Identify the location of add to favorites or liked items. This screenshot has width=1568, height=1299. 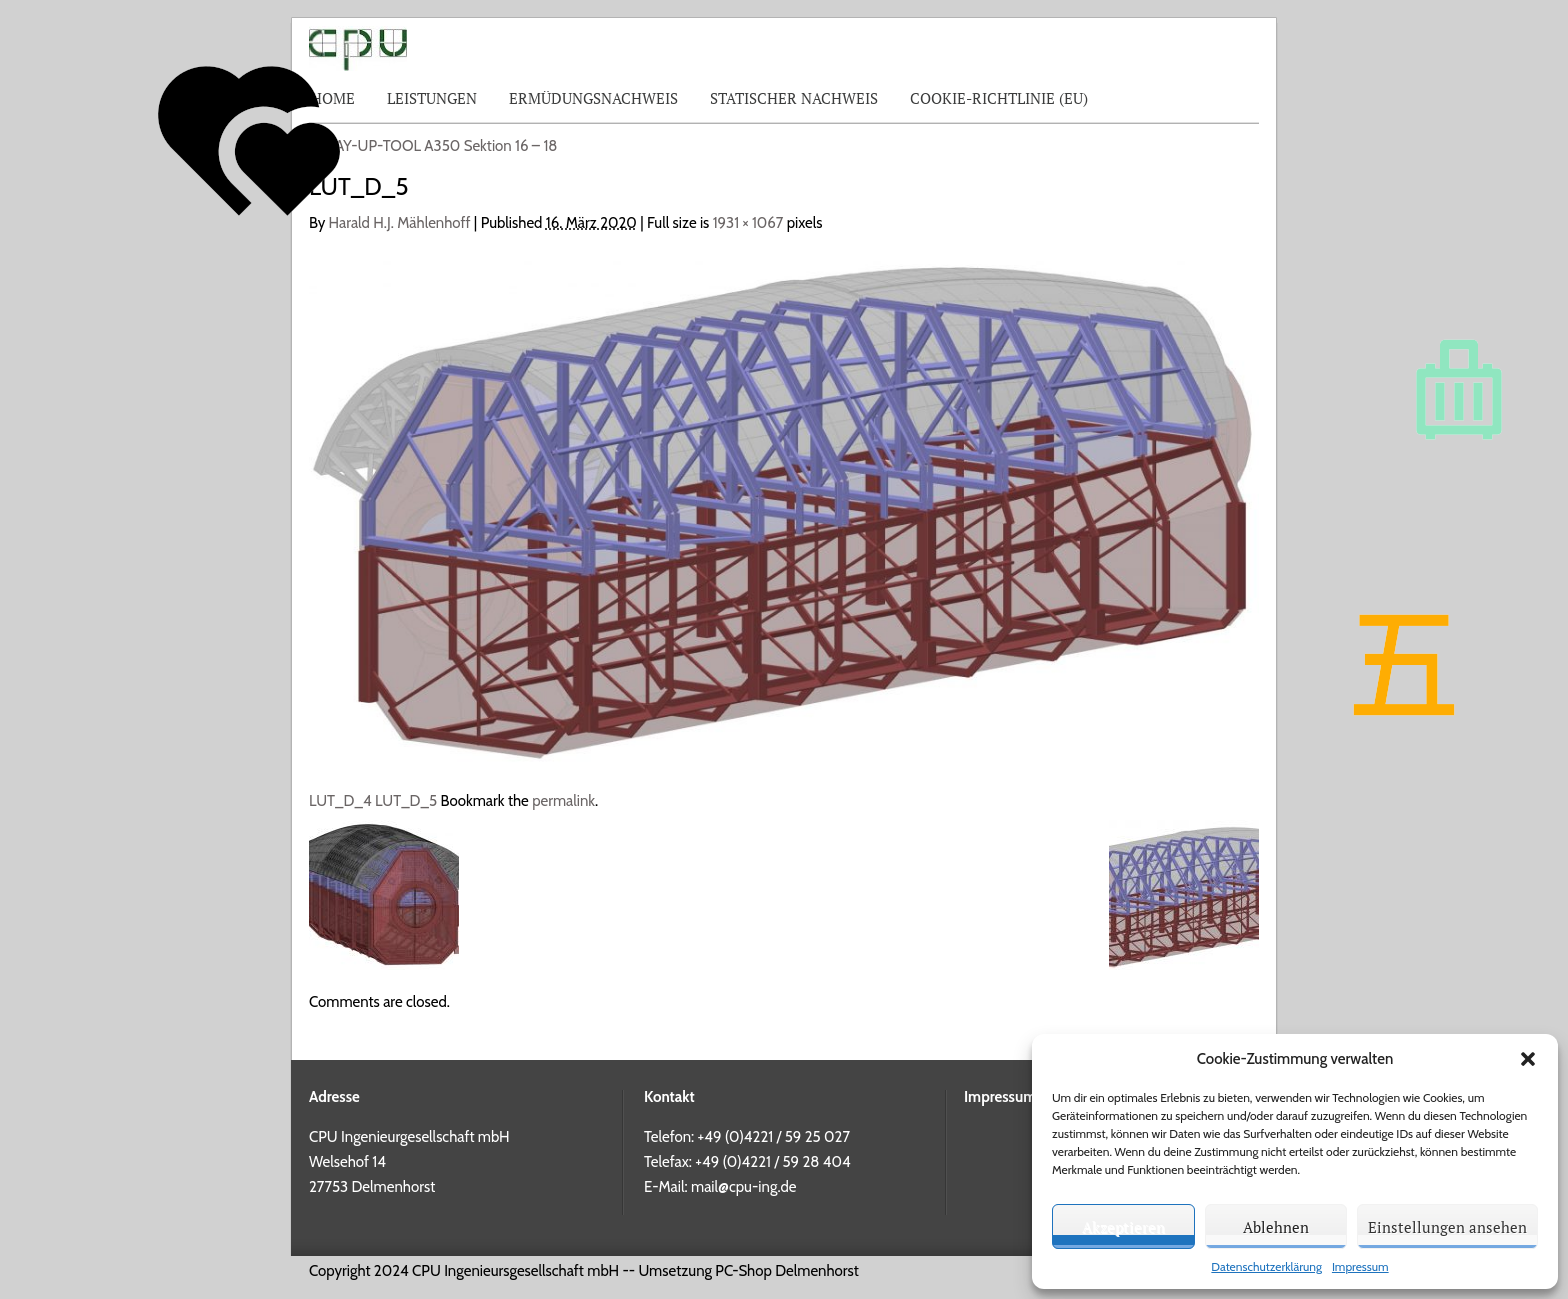
(247, 139).